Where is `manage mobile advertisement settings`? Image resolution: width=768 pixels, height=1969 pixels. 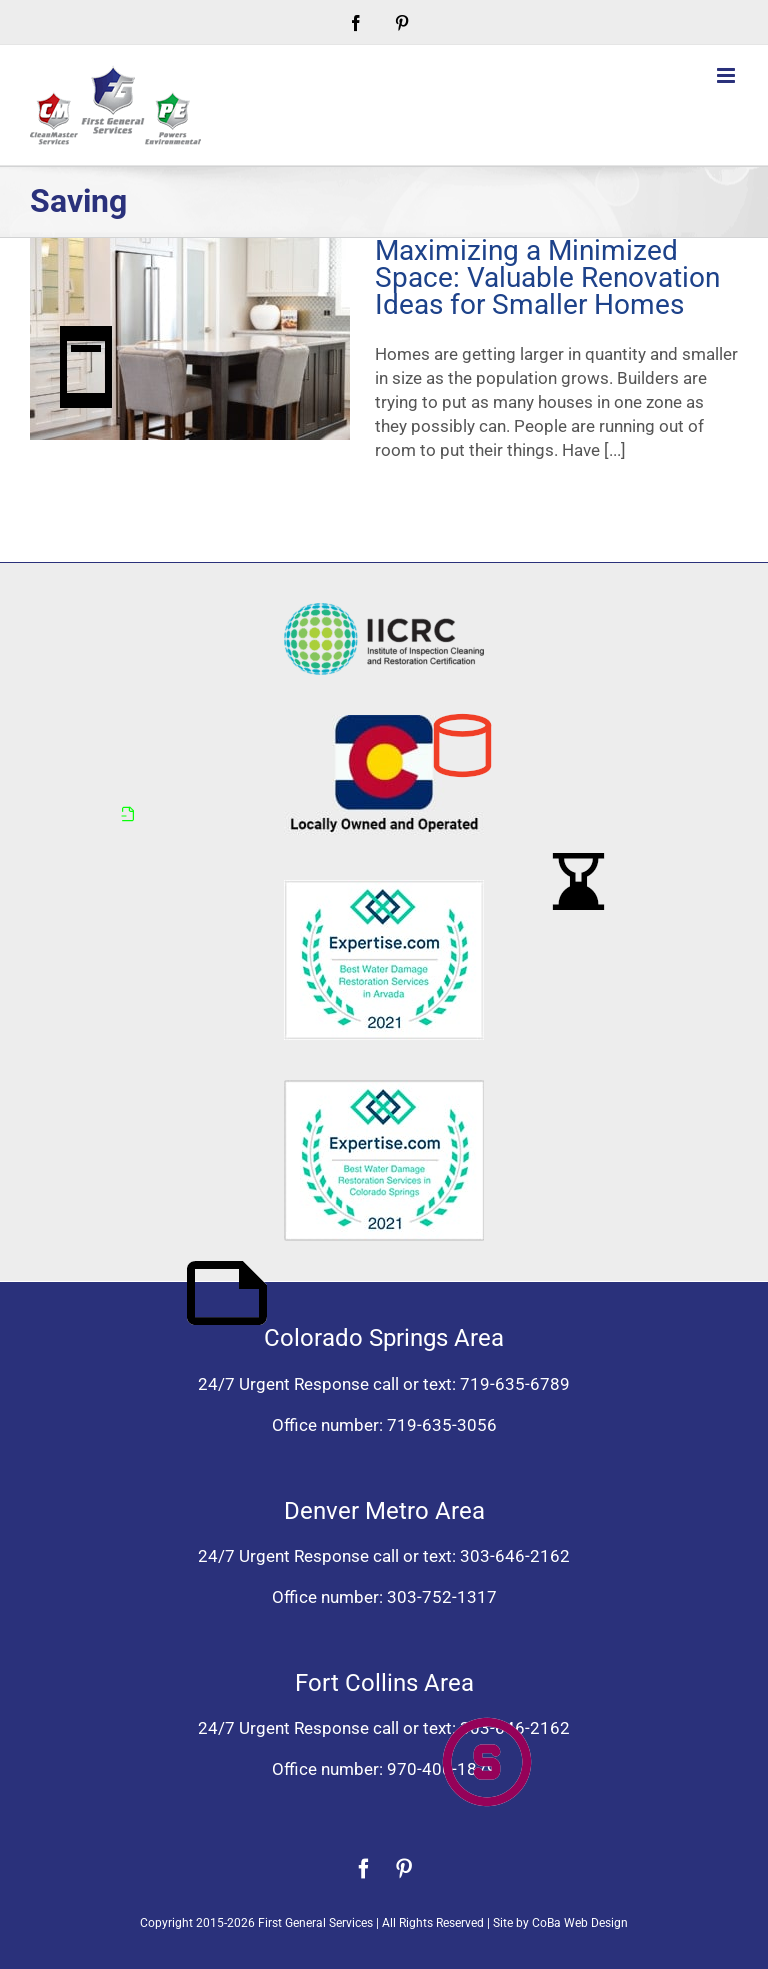
manage mobile advertisement settings is located at coordinates (86, 367).